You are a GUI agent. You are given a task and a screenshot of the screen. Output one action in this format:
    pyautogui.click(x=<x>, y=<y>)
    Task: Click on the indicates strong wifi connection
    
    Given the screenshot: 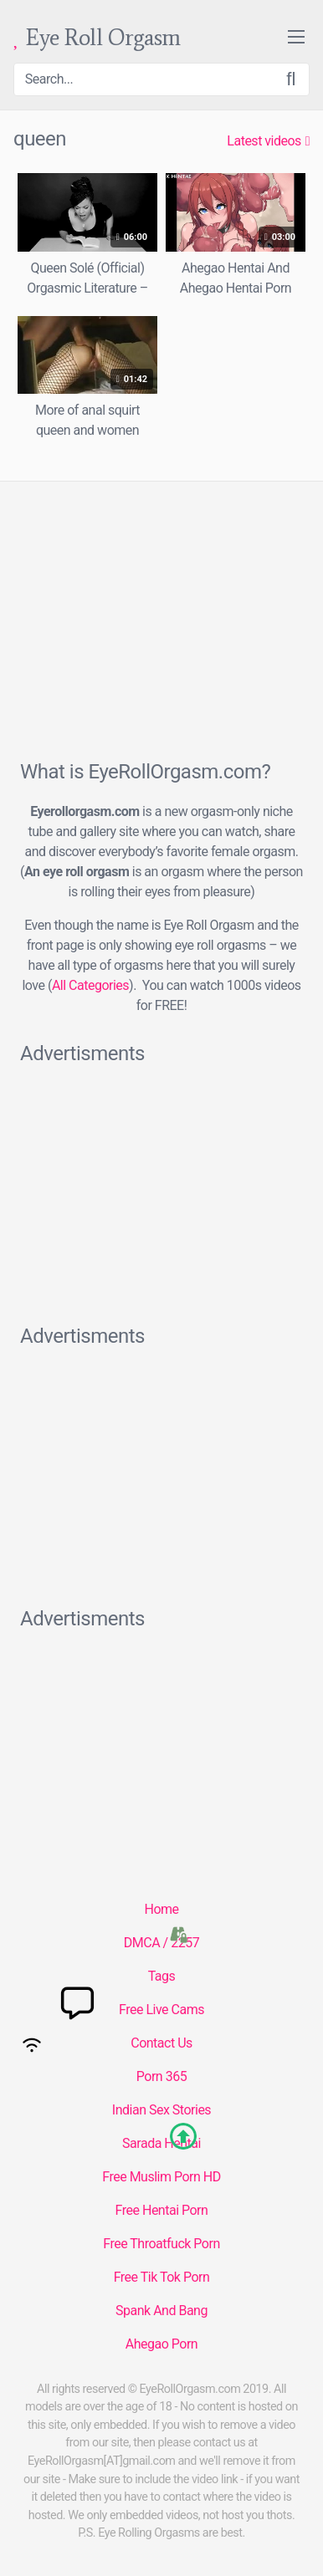 What is the action you would take?
    pyautogui.click(x=32, y=2045)
    